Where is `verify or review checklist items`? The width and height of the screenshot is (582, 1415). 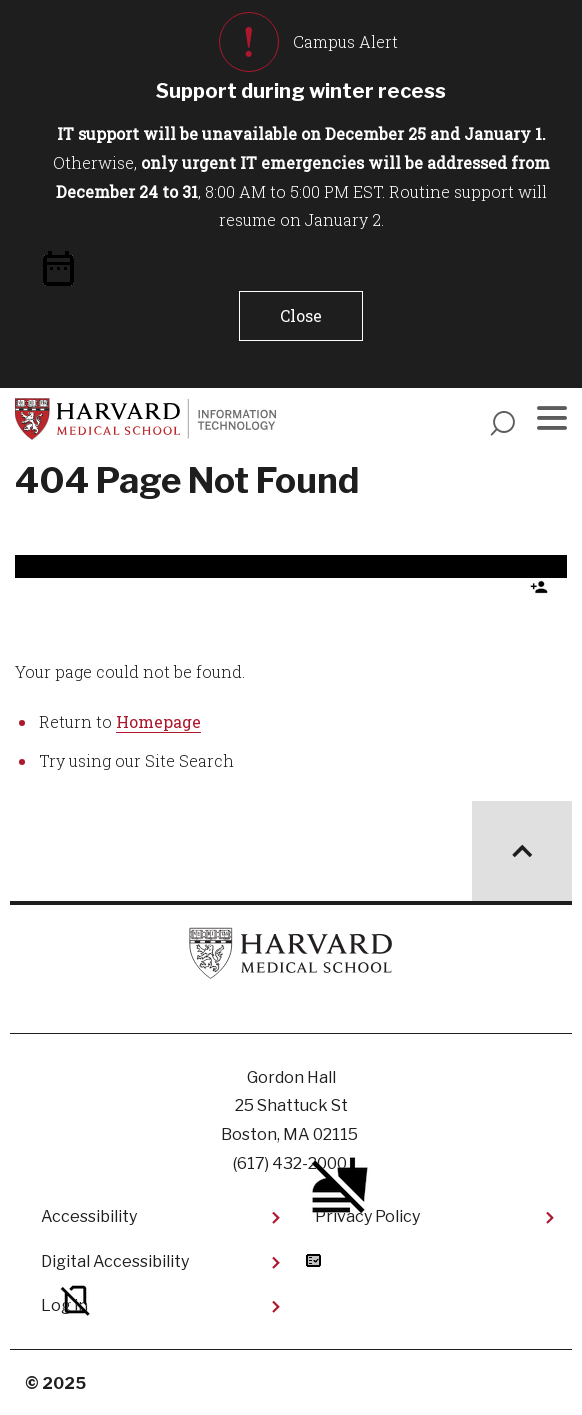 verify or review checklist items is located at coordinates (313, 1260).